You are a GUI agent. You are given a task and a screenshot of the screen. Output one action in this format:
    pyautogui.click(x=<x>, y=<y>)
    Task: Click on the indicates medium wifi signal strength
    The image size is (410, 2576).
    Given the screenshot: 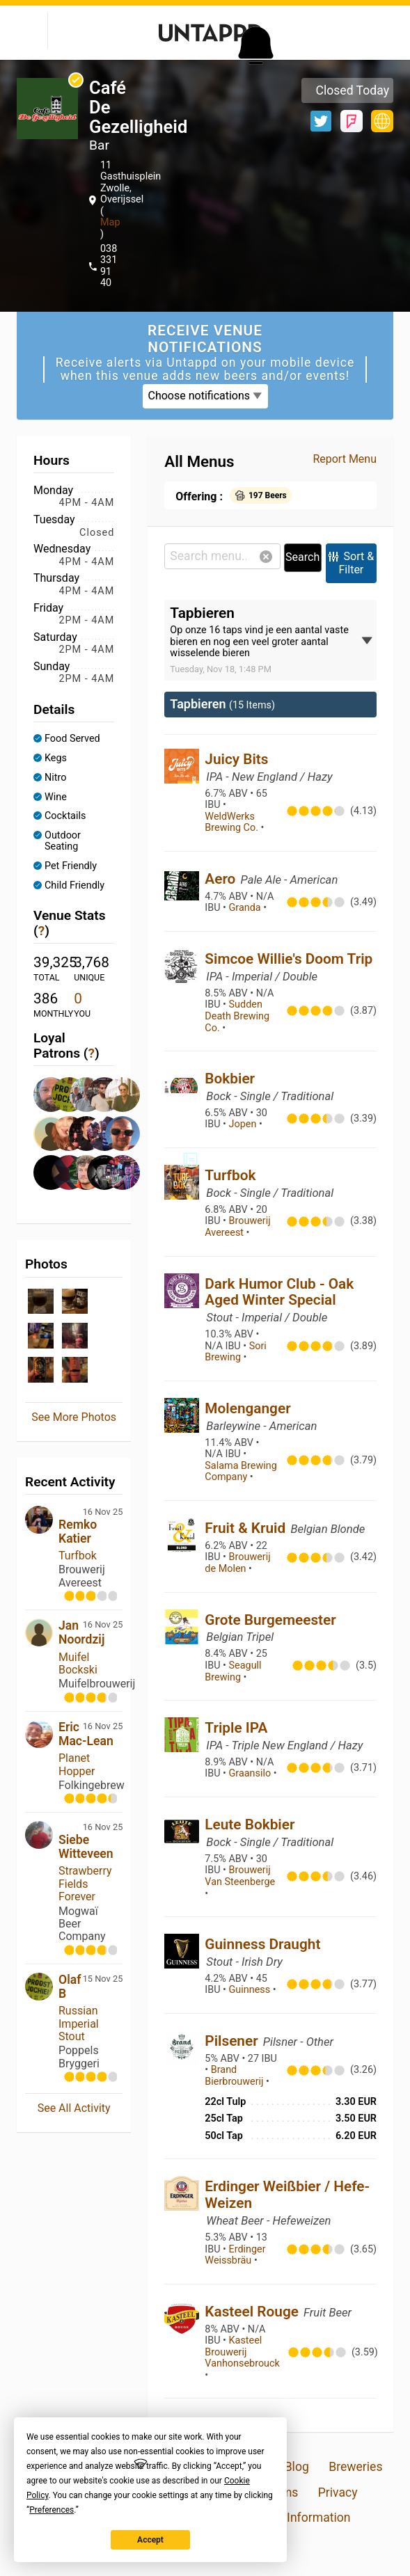 What is the action you would take?
    pyautogui.click(x=141, y=2464)
    